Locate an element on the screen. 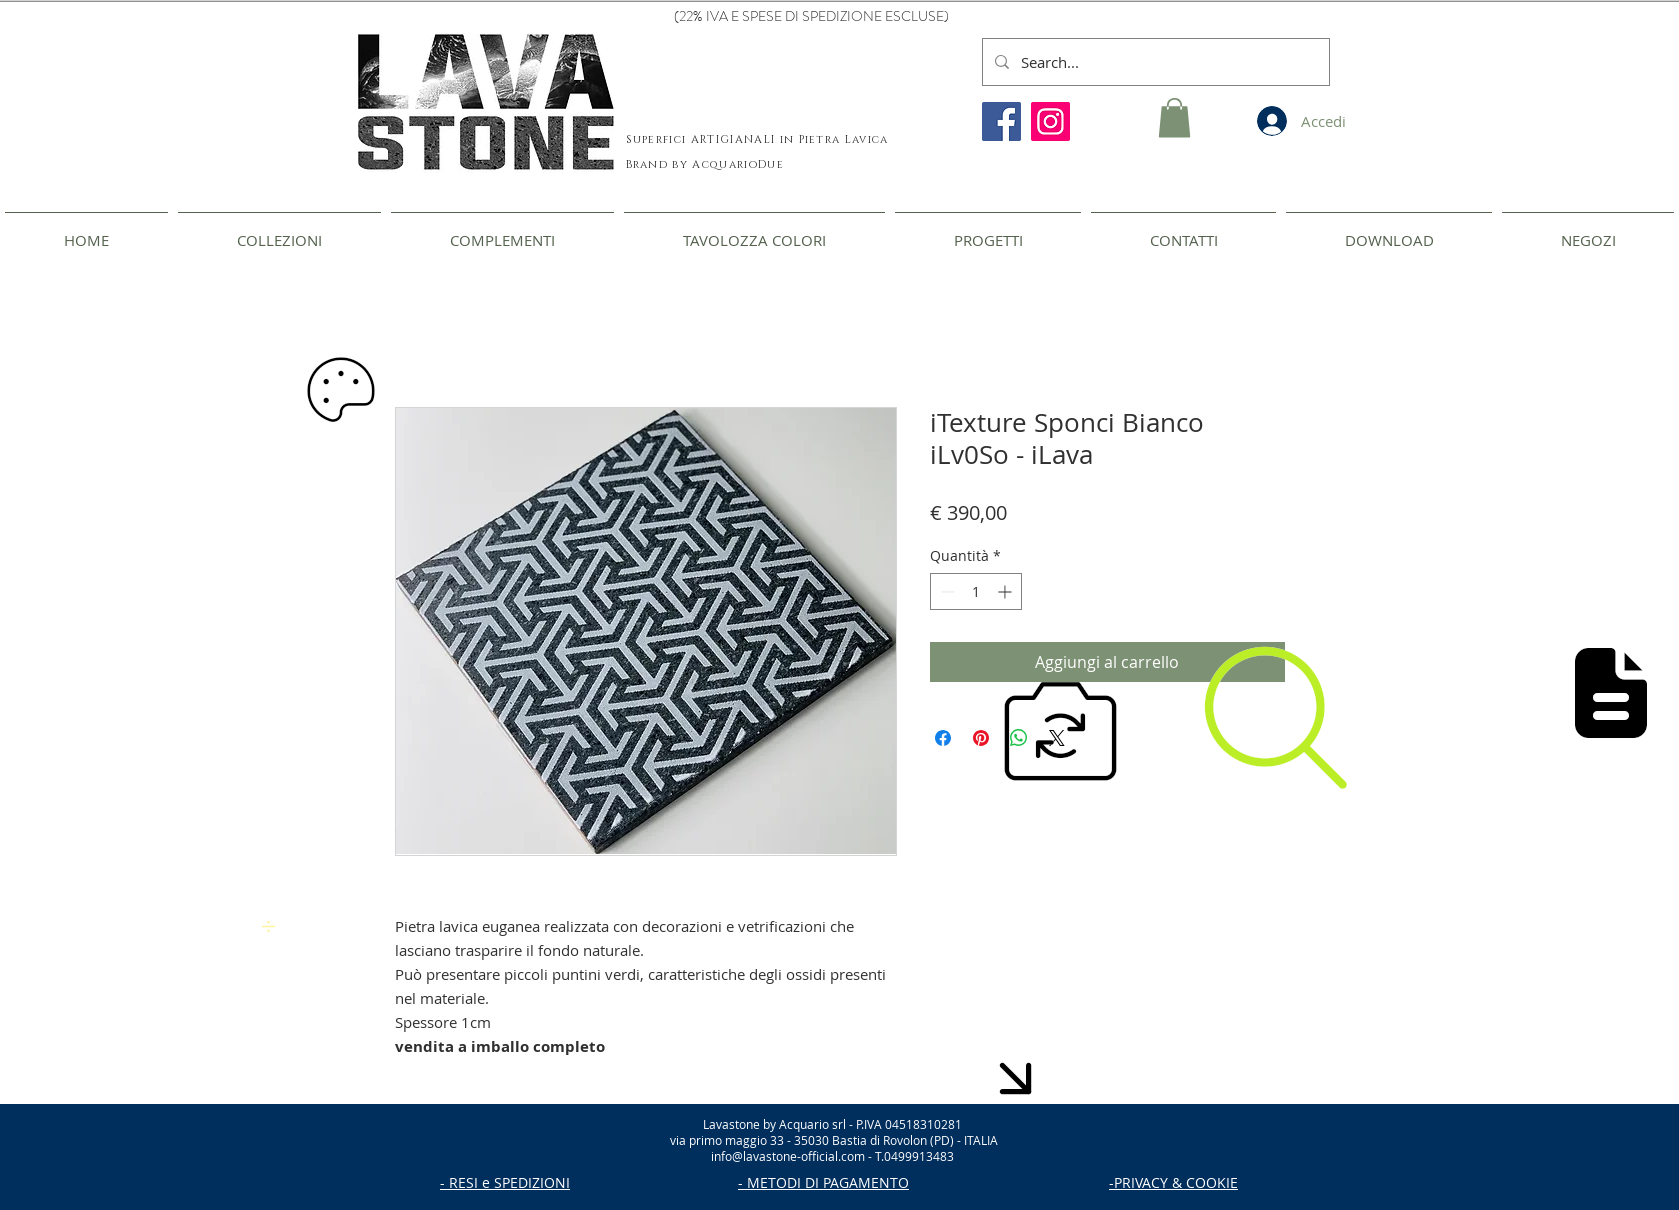 The image size is (1679, 1210). access color or theme settings is located at coordinates (341, 391).